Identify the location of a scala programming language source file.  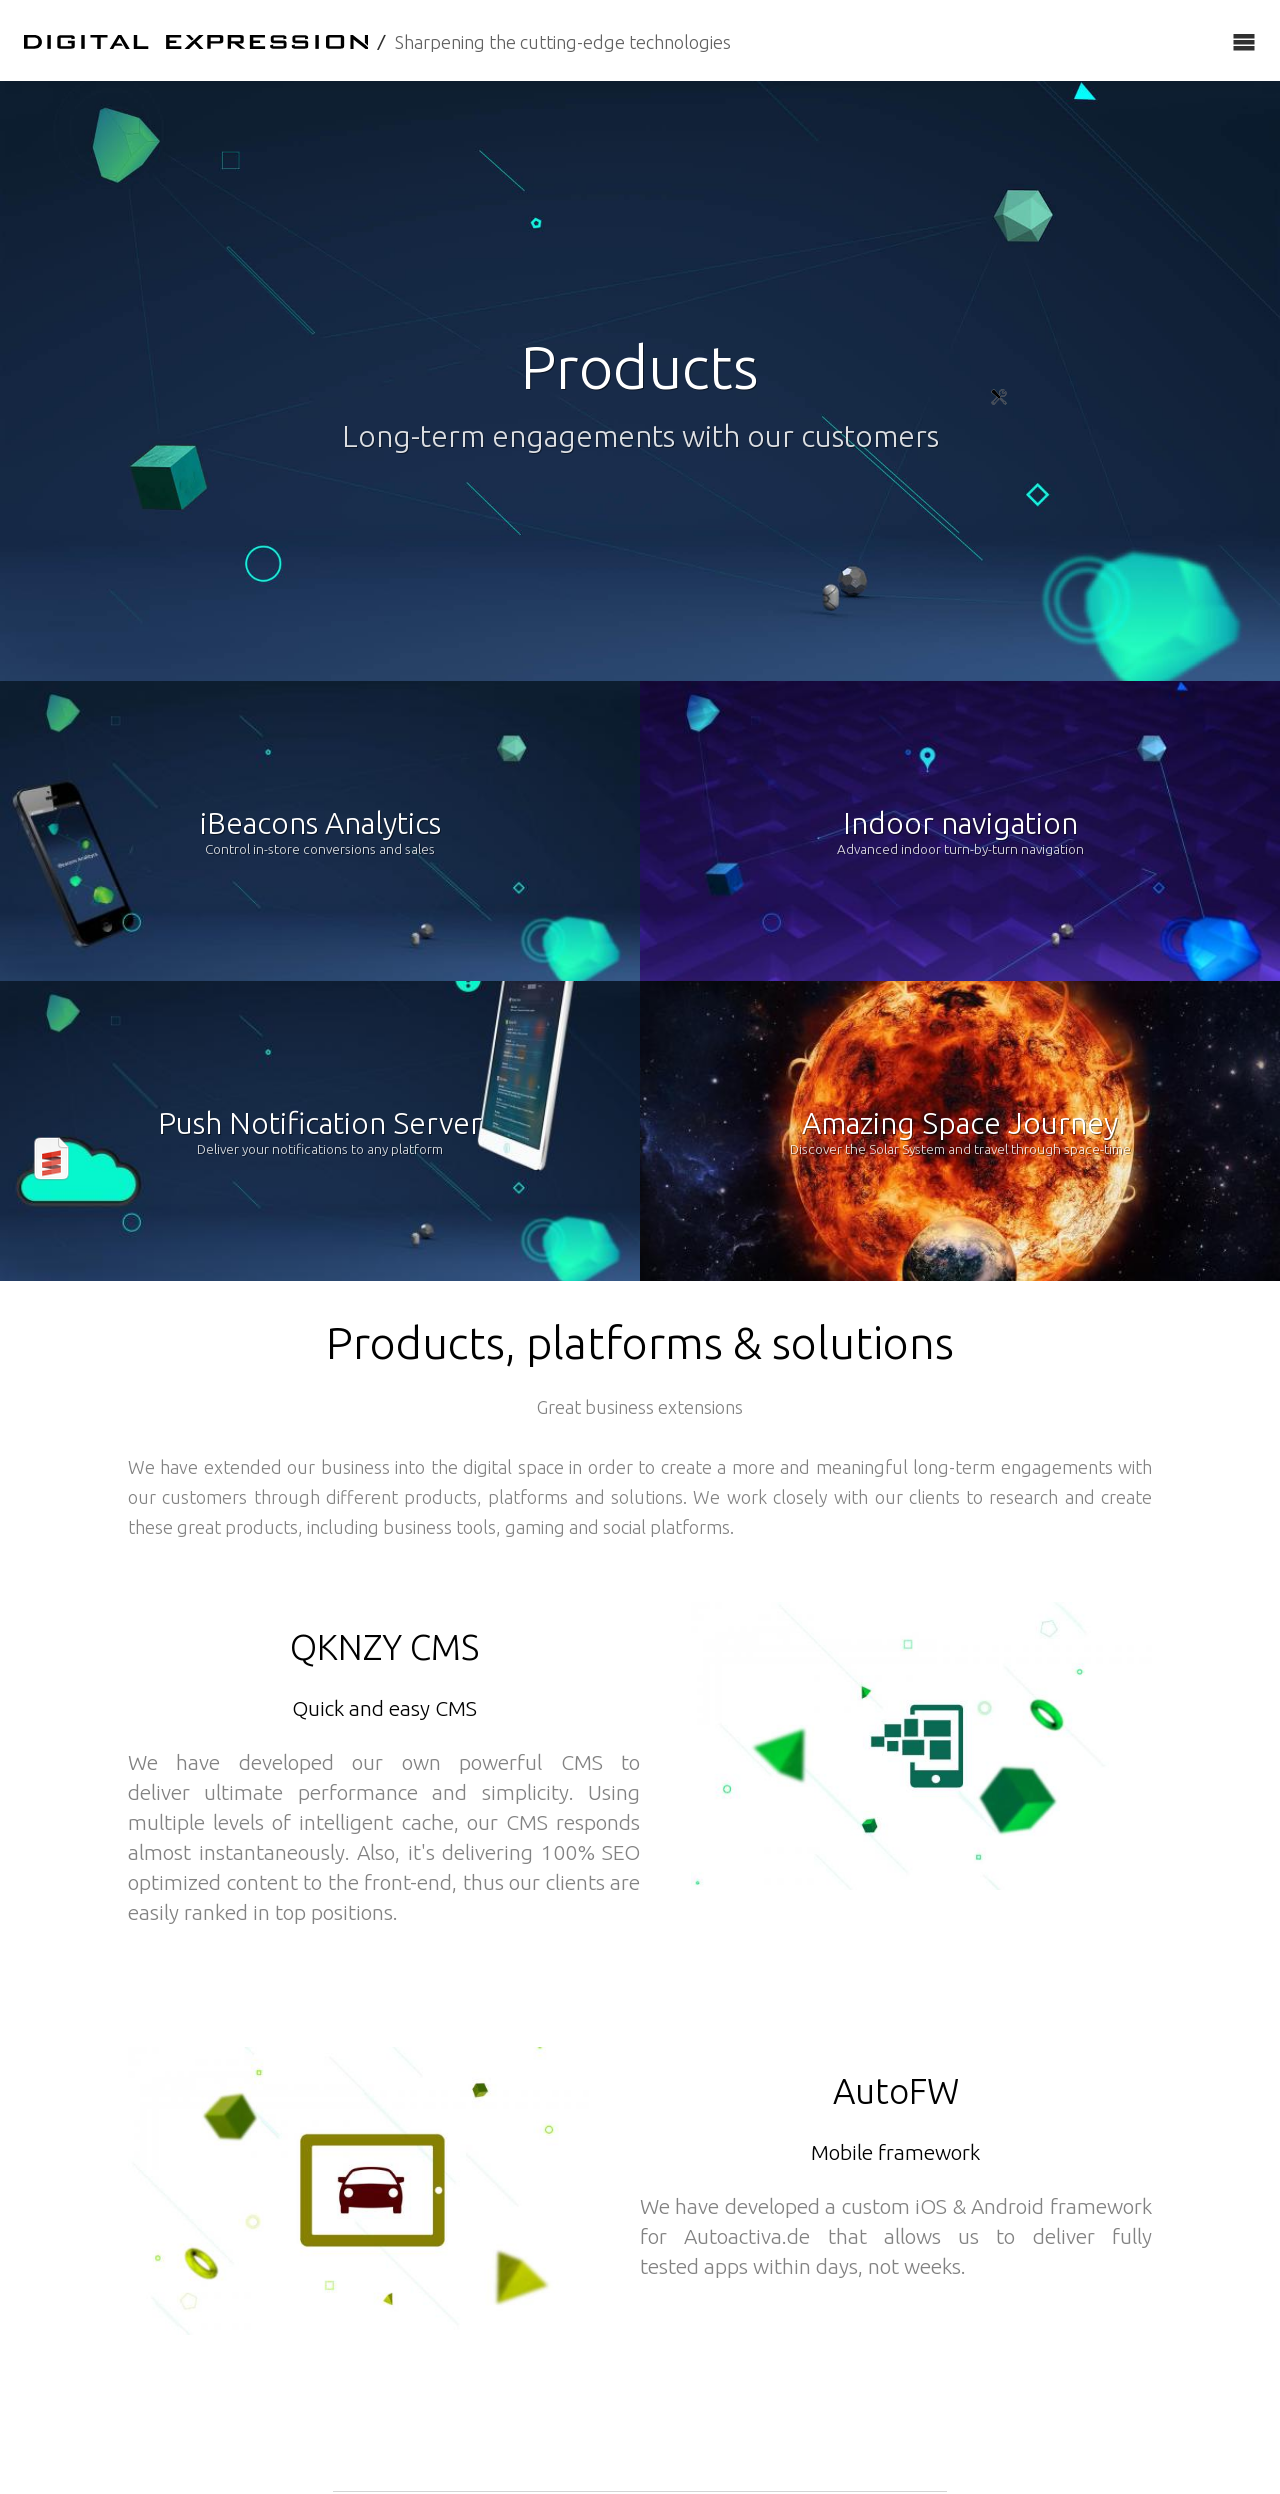
(51, 1158).